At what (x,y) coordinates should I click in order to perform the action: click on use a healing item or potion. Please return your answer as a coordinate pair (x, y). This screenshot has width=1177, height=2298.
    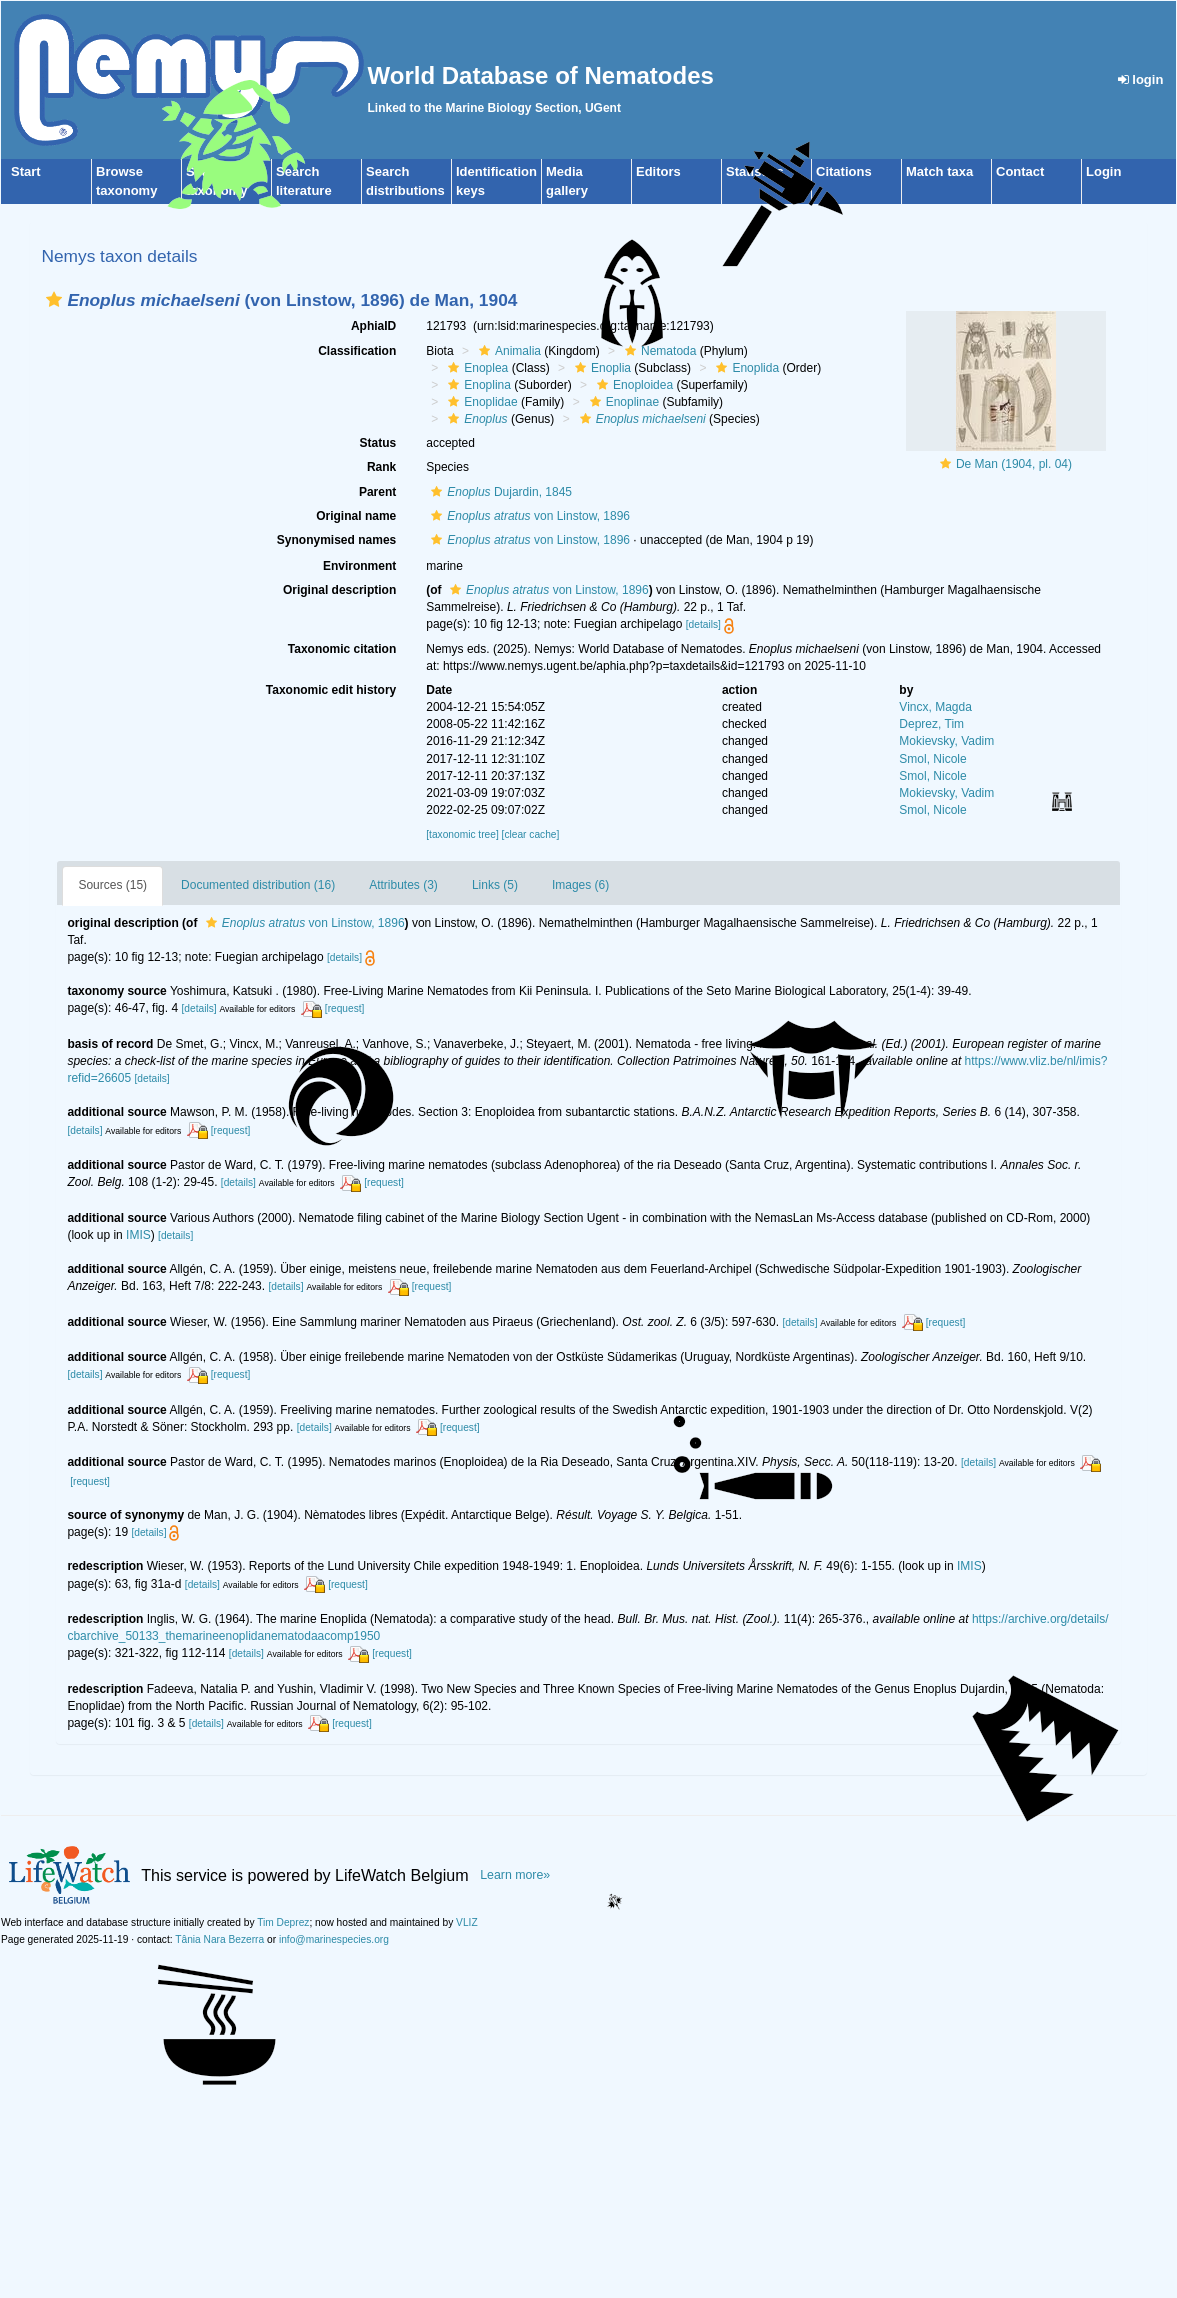
    Looking at the image, I should click on (614, 1901).